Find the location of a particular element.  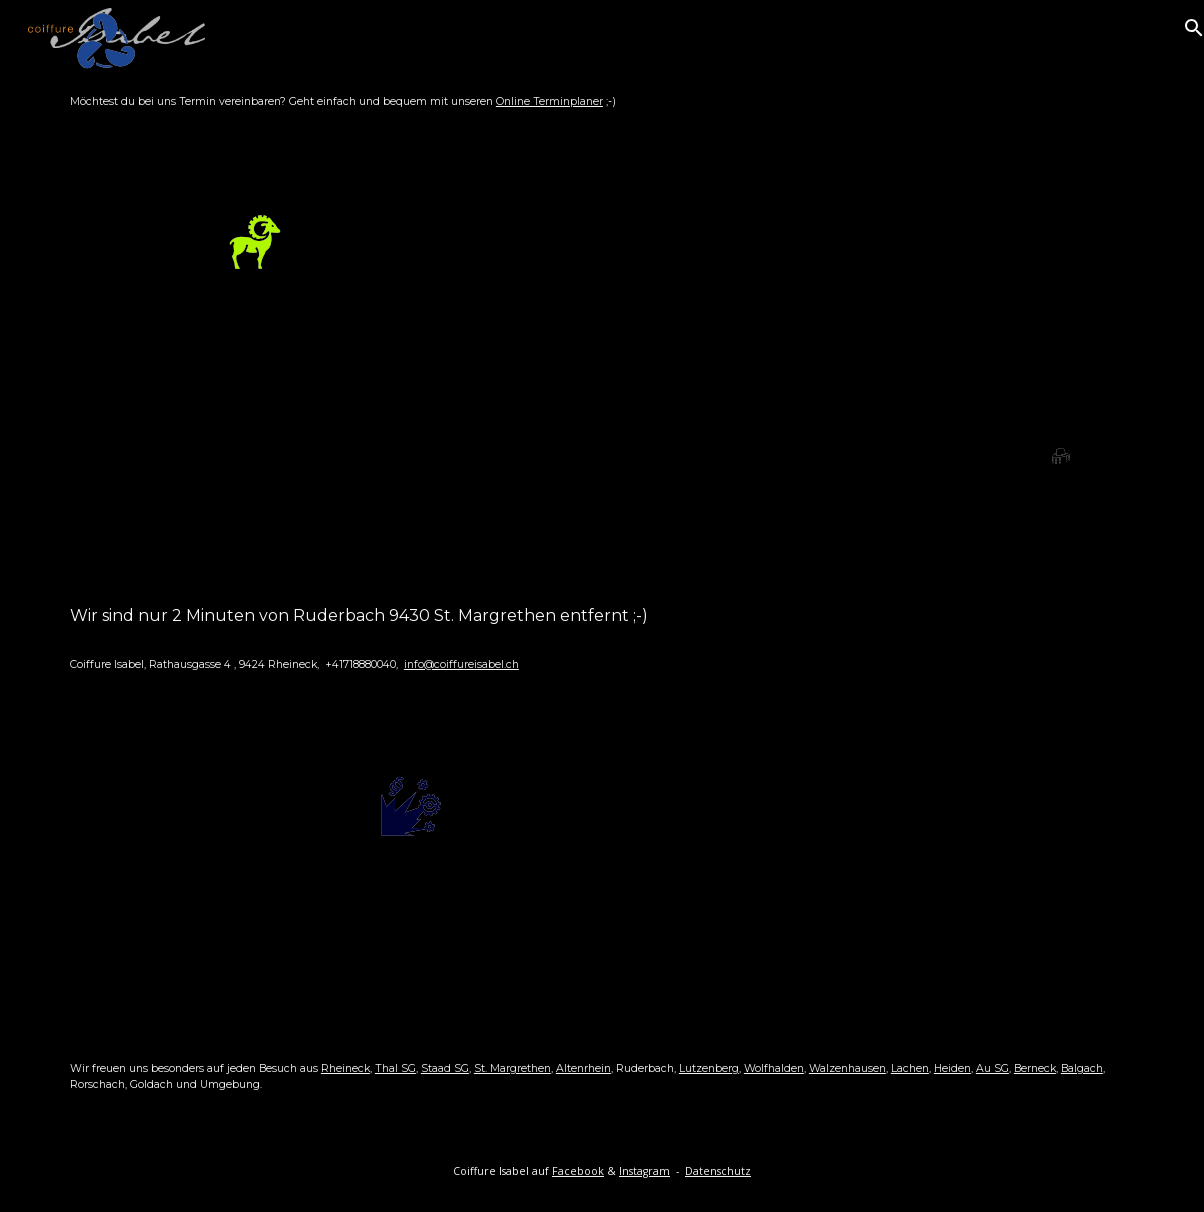

collect or view shell items in game inventory is located at coordinates (106, 42).